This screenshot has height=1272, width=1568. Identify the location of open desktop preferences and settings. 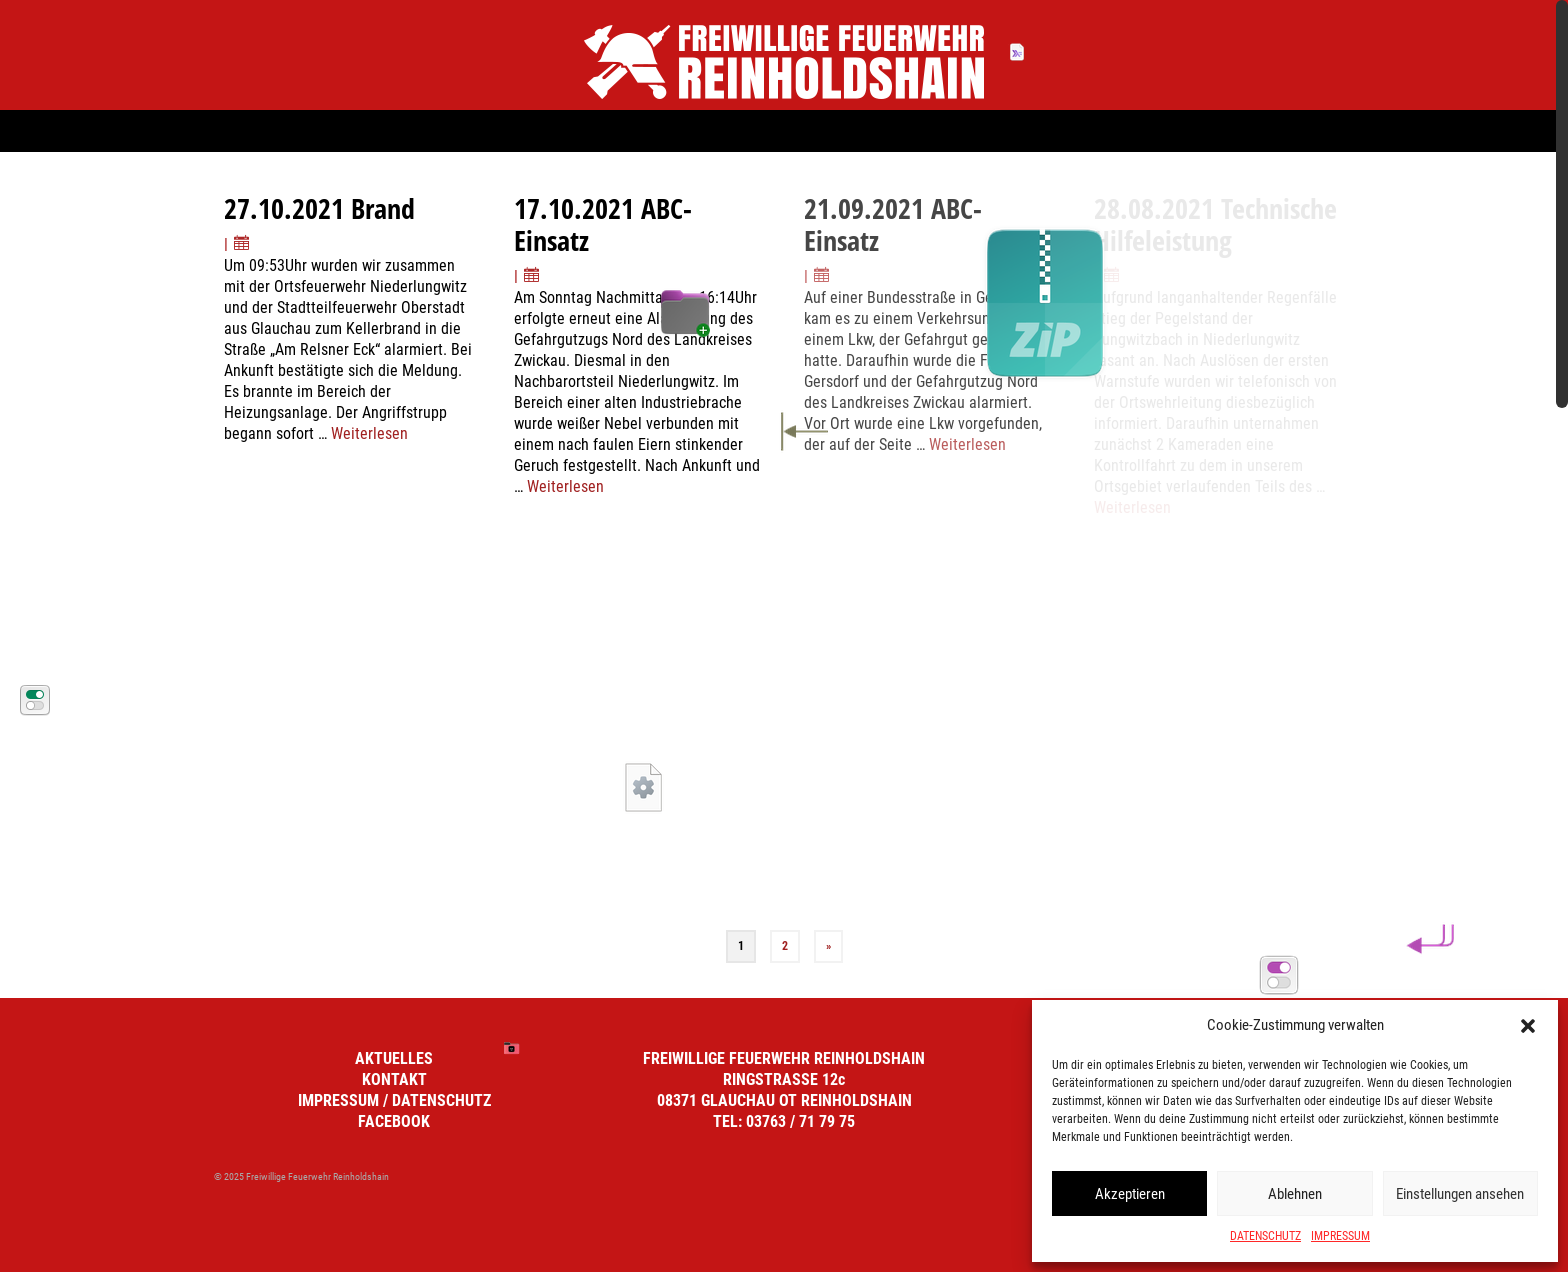
(35, 700).